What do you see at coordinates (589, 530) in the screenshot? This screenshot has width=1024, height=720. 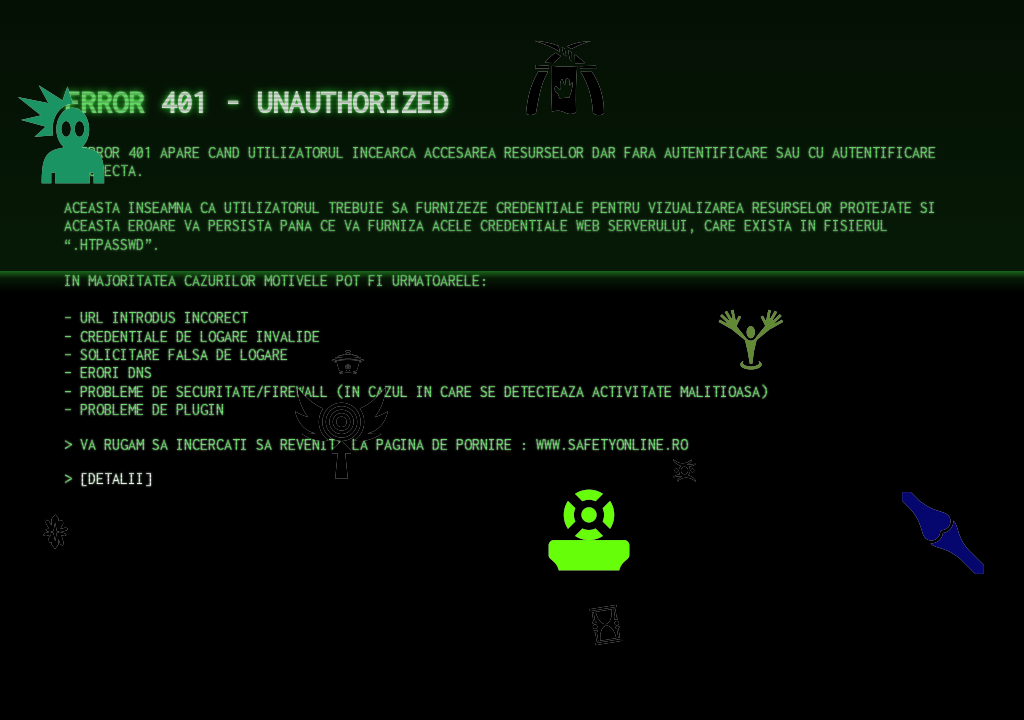 I see `indicates a headshot kill or critical hit` at bounding box center [589, 530].